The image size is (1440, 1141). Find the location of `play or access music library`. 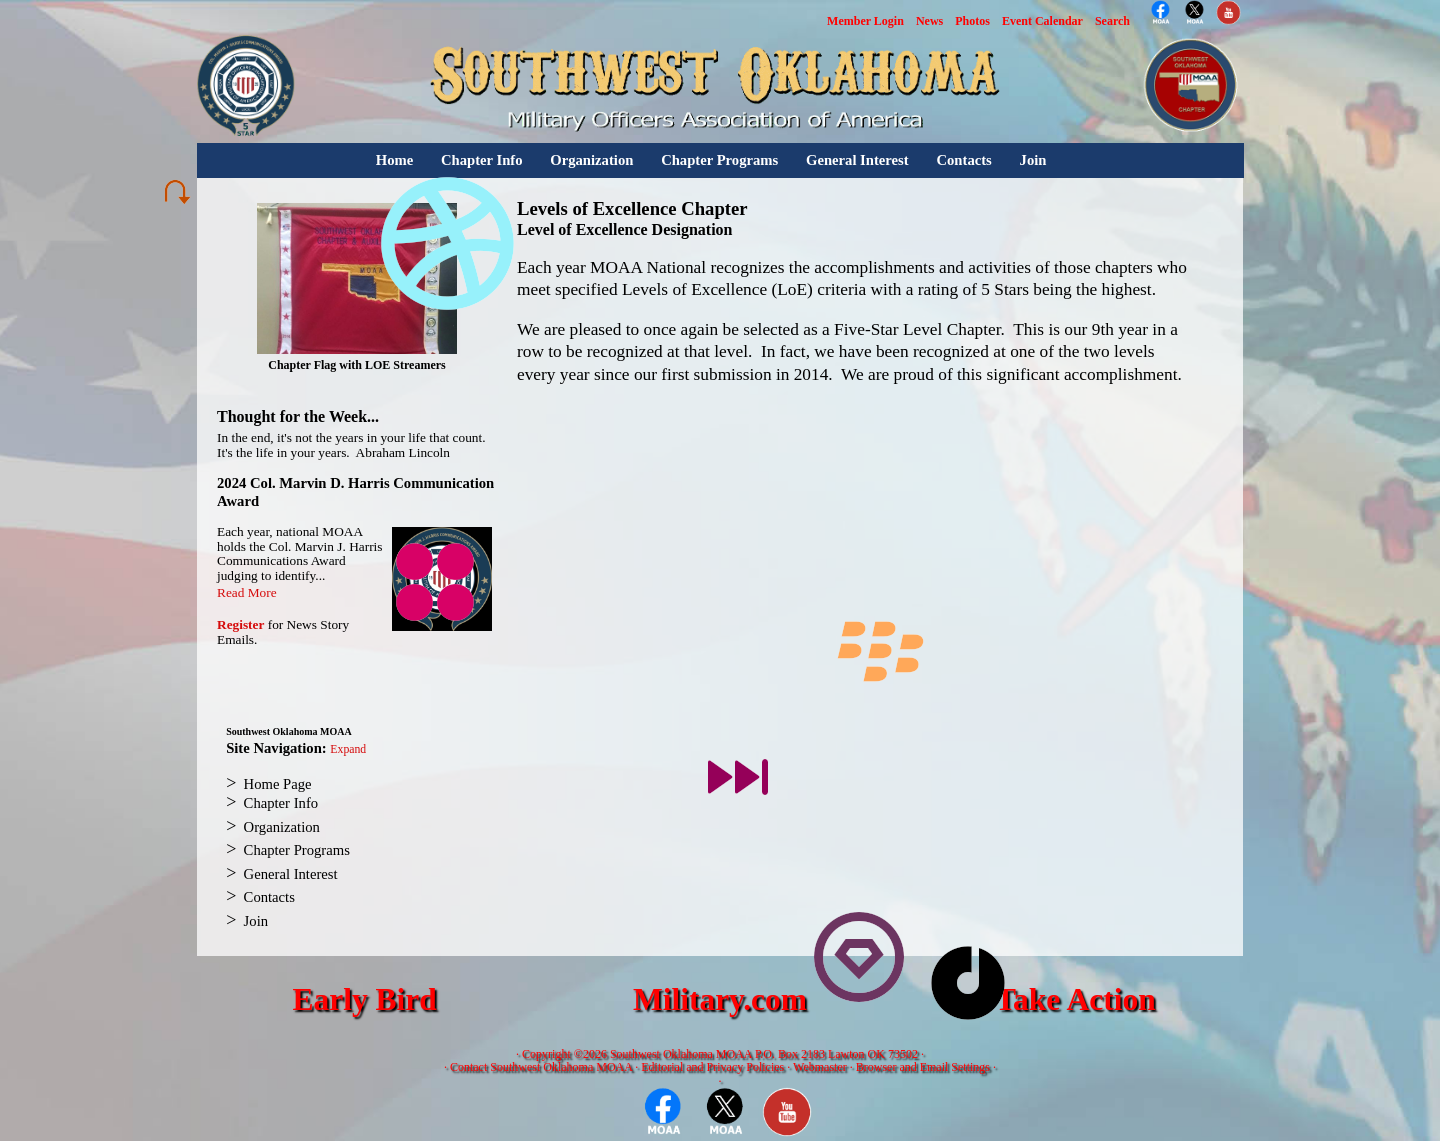

play or access music library is located at coordinates (968, 983).